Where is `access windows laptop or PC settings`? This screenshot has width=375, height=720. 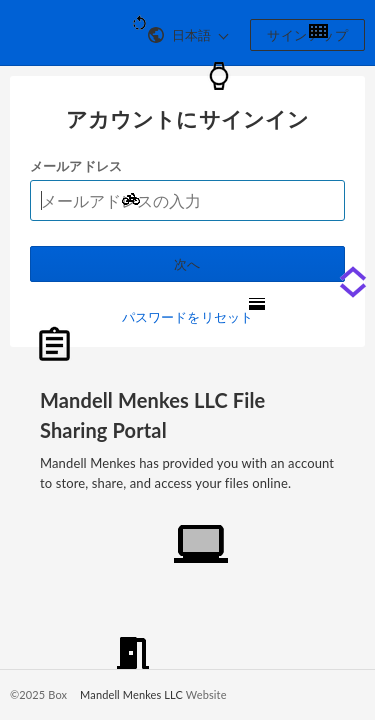
access windows laptop or PC settings is located at coordinates (201, 545).